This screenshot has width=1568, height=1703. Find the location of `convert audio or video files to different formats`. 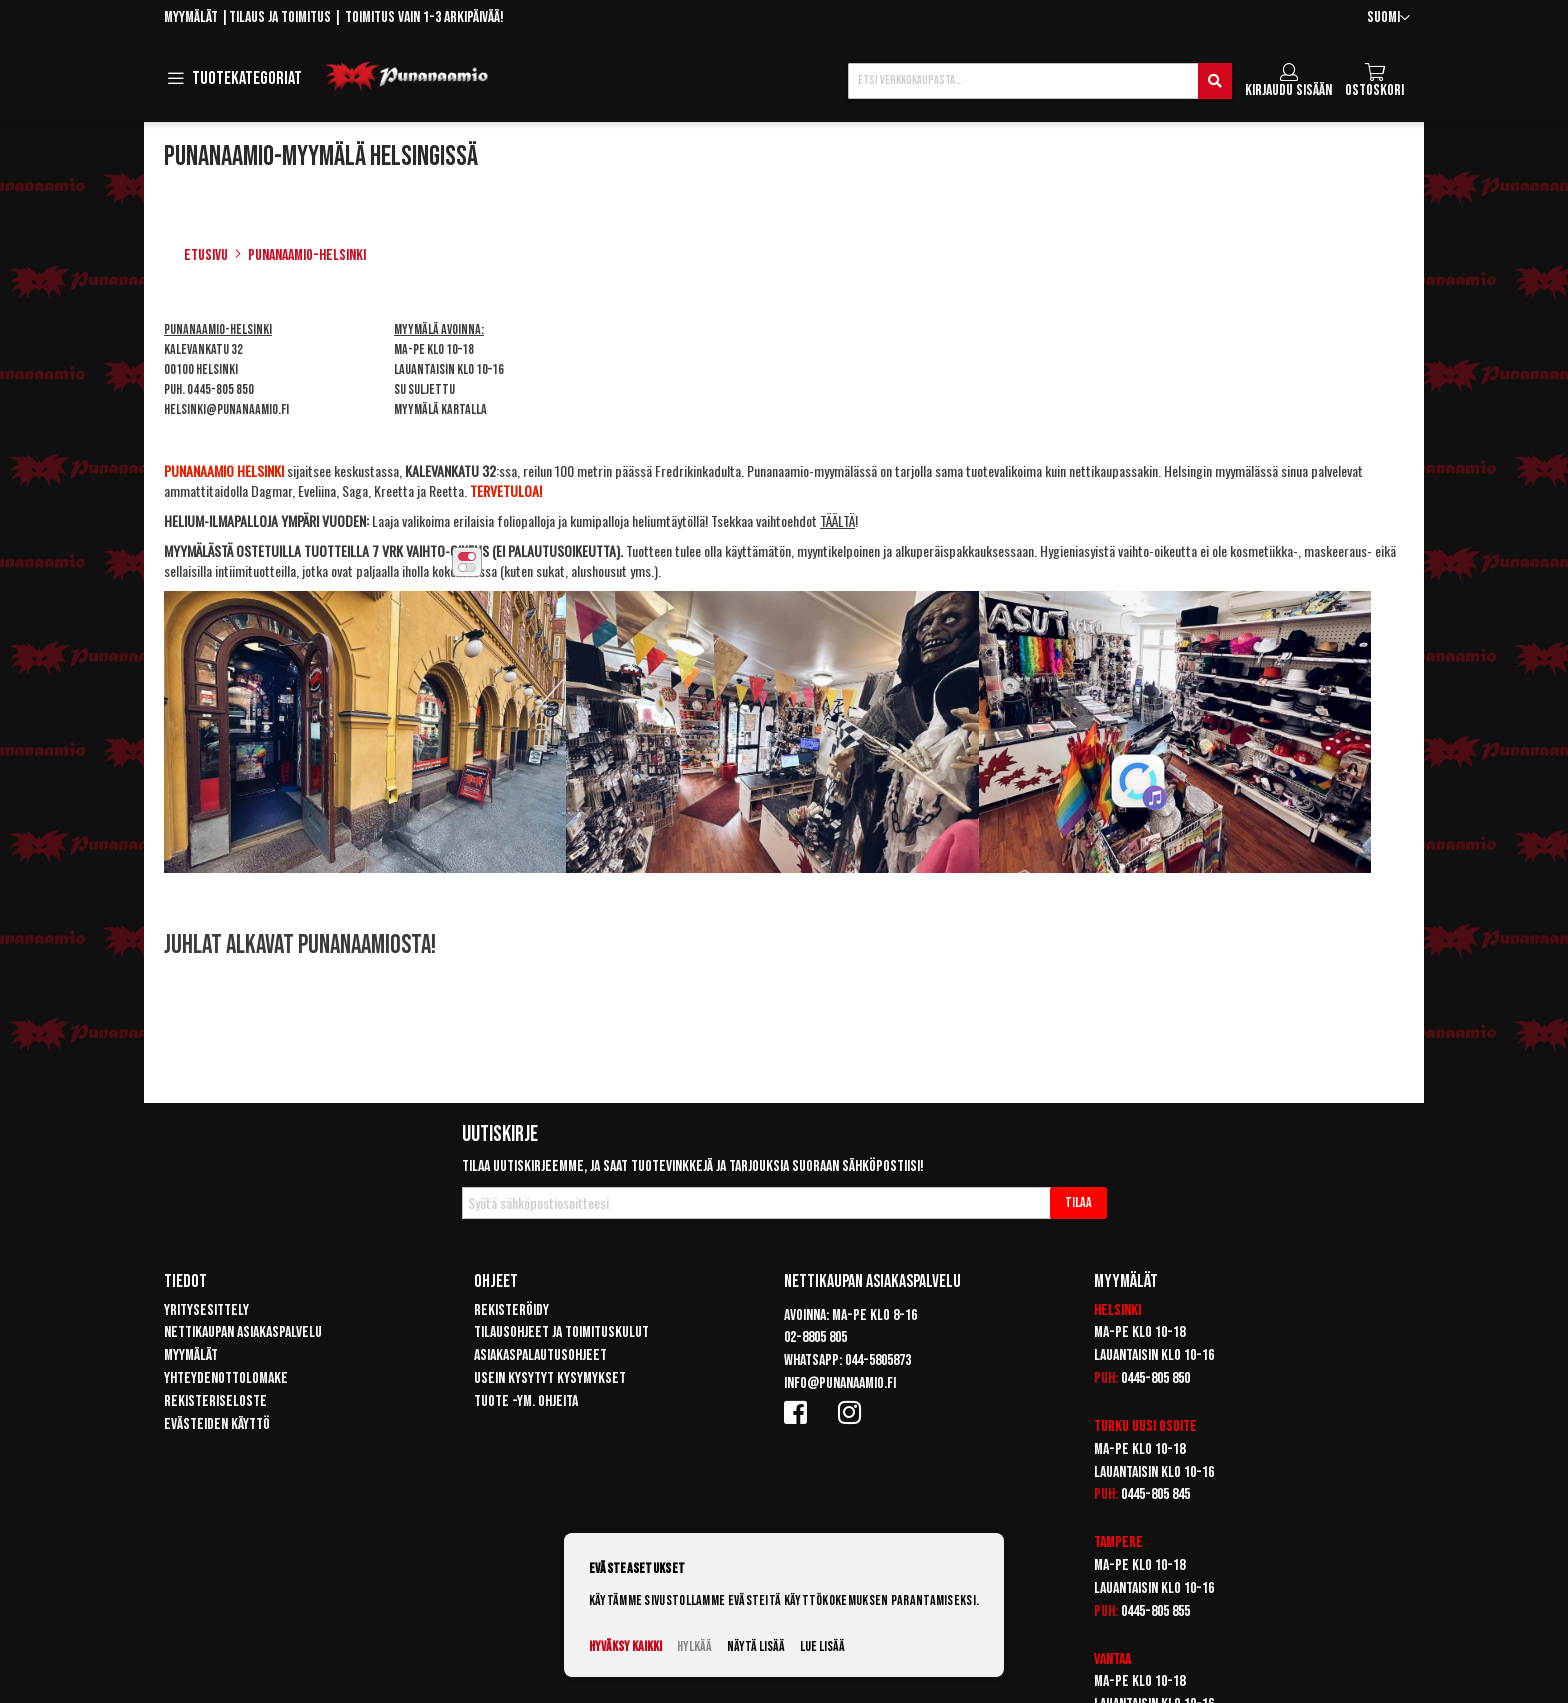

convert audio or video files to different formats is located at coordinates (1138, 781).